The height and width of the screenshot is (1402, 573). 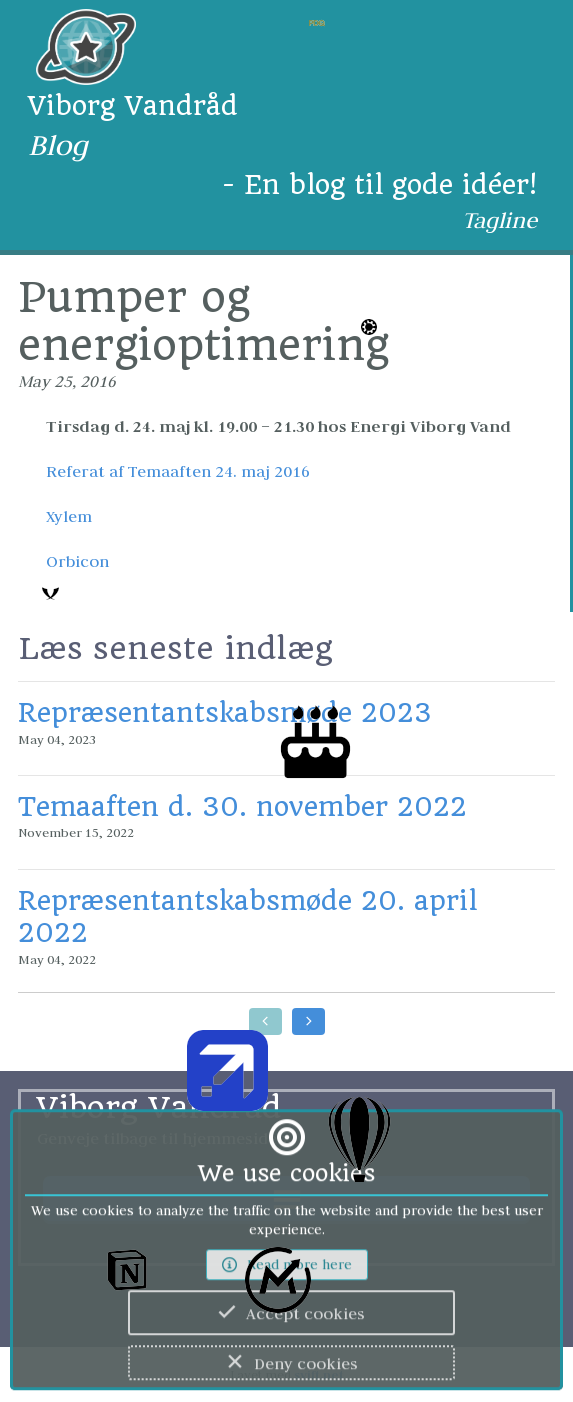 What do you see at coordinates (317, 23) in the screenshot?
I see `PDQ software logo` at bounding box center [317, 23].